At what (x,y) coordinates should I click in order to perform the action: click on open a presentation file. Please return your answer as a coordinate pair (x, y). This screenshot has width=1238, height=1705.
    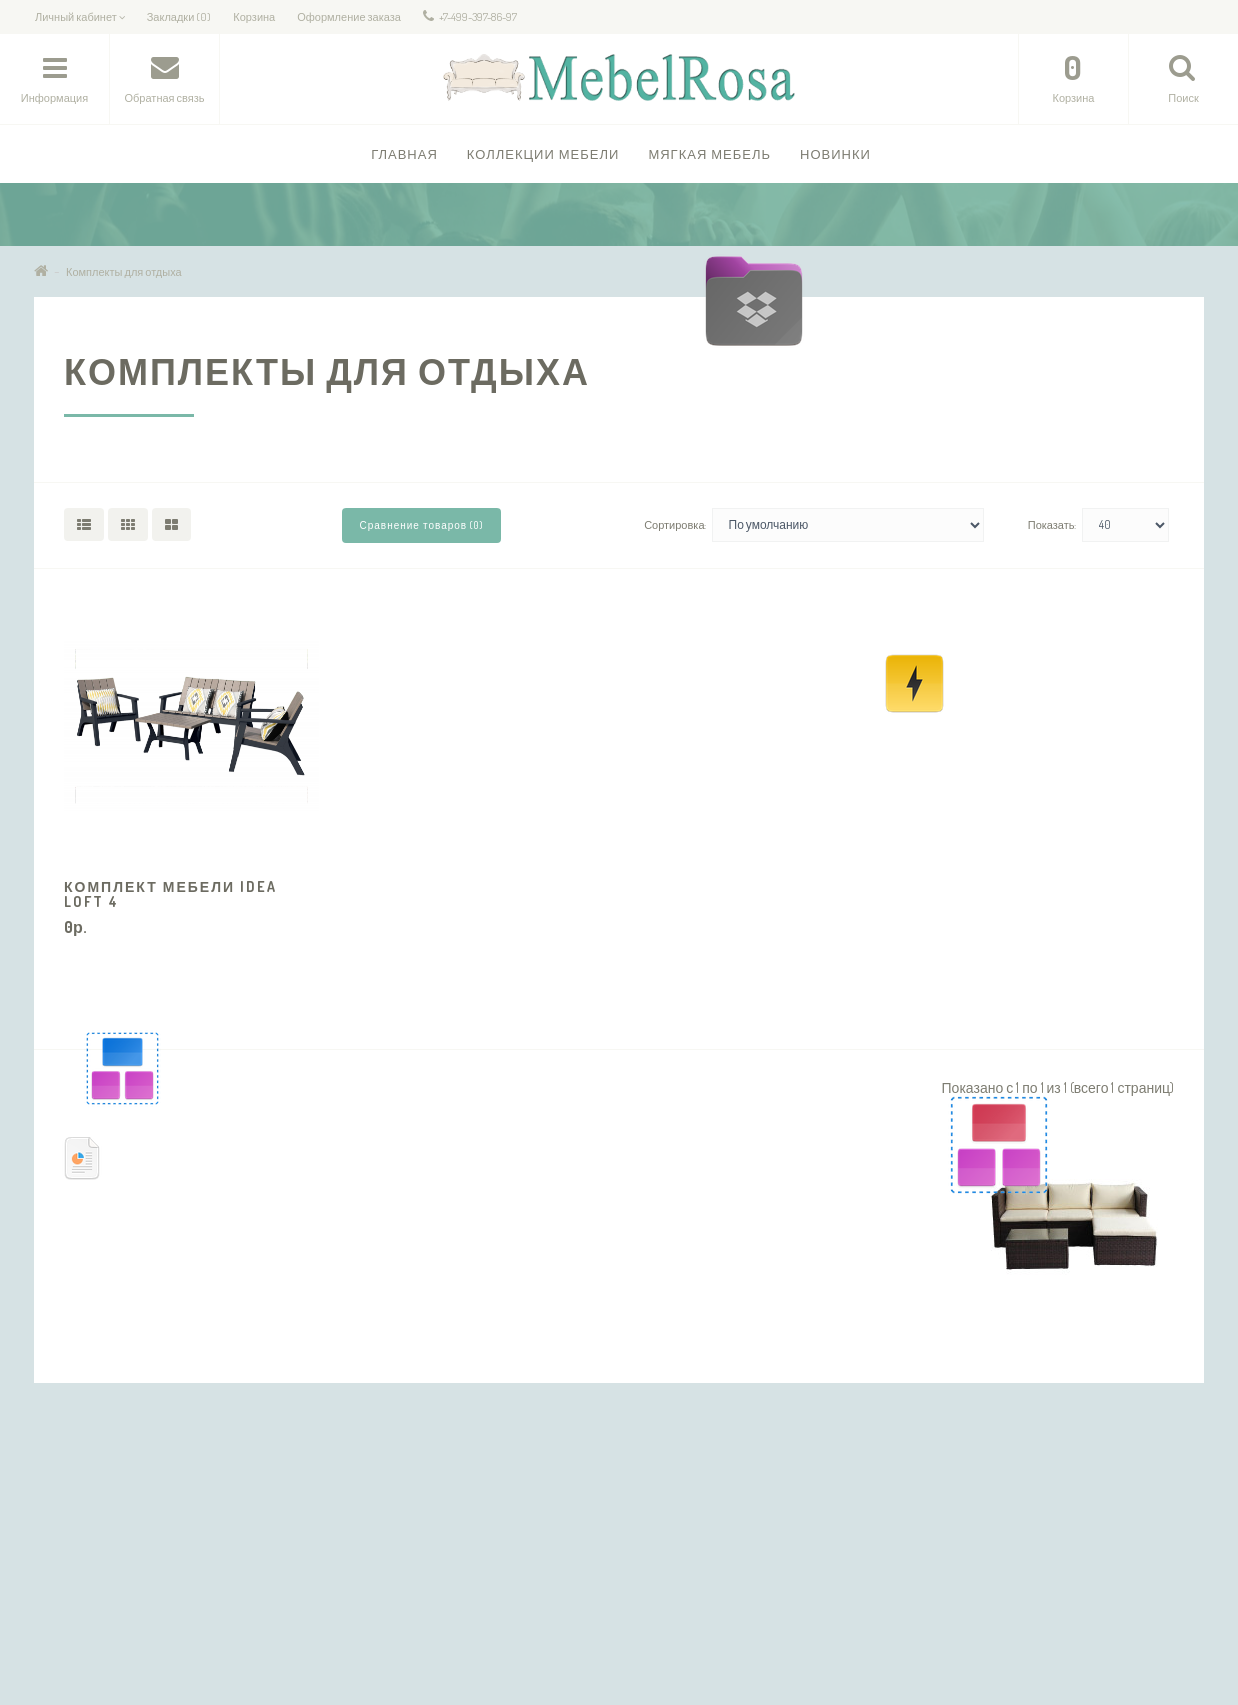
    Looking at the image, I should click on (82, 1158).